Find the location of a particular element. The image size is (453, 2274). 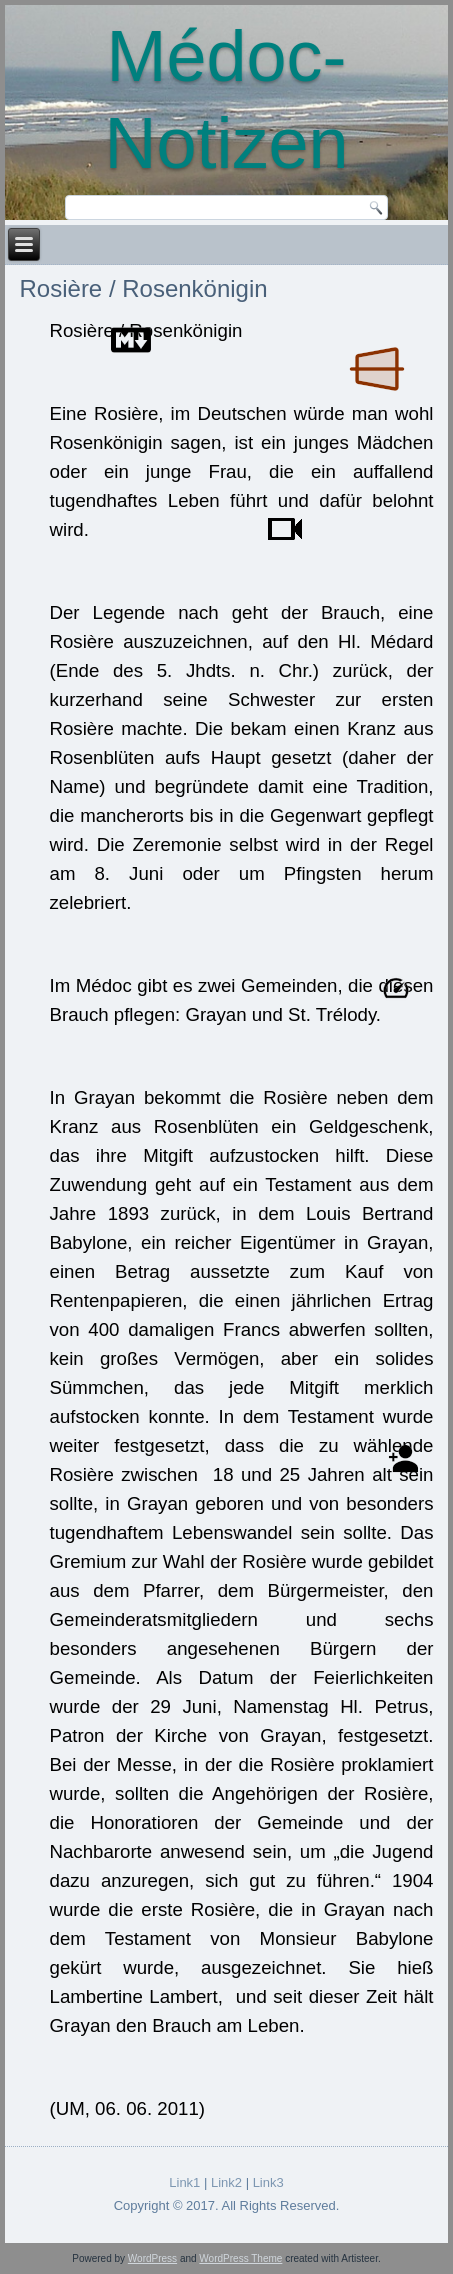

start a video call is located at coordinates (285, 529).